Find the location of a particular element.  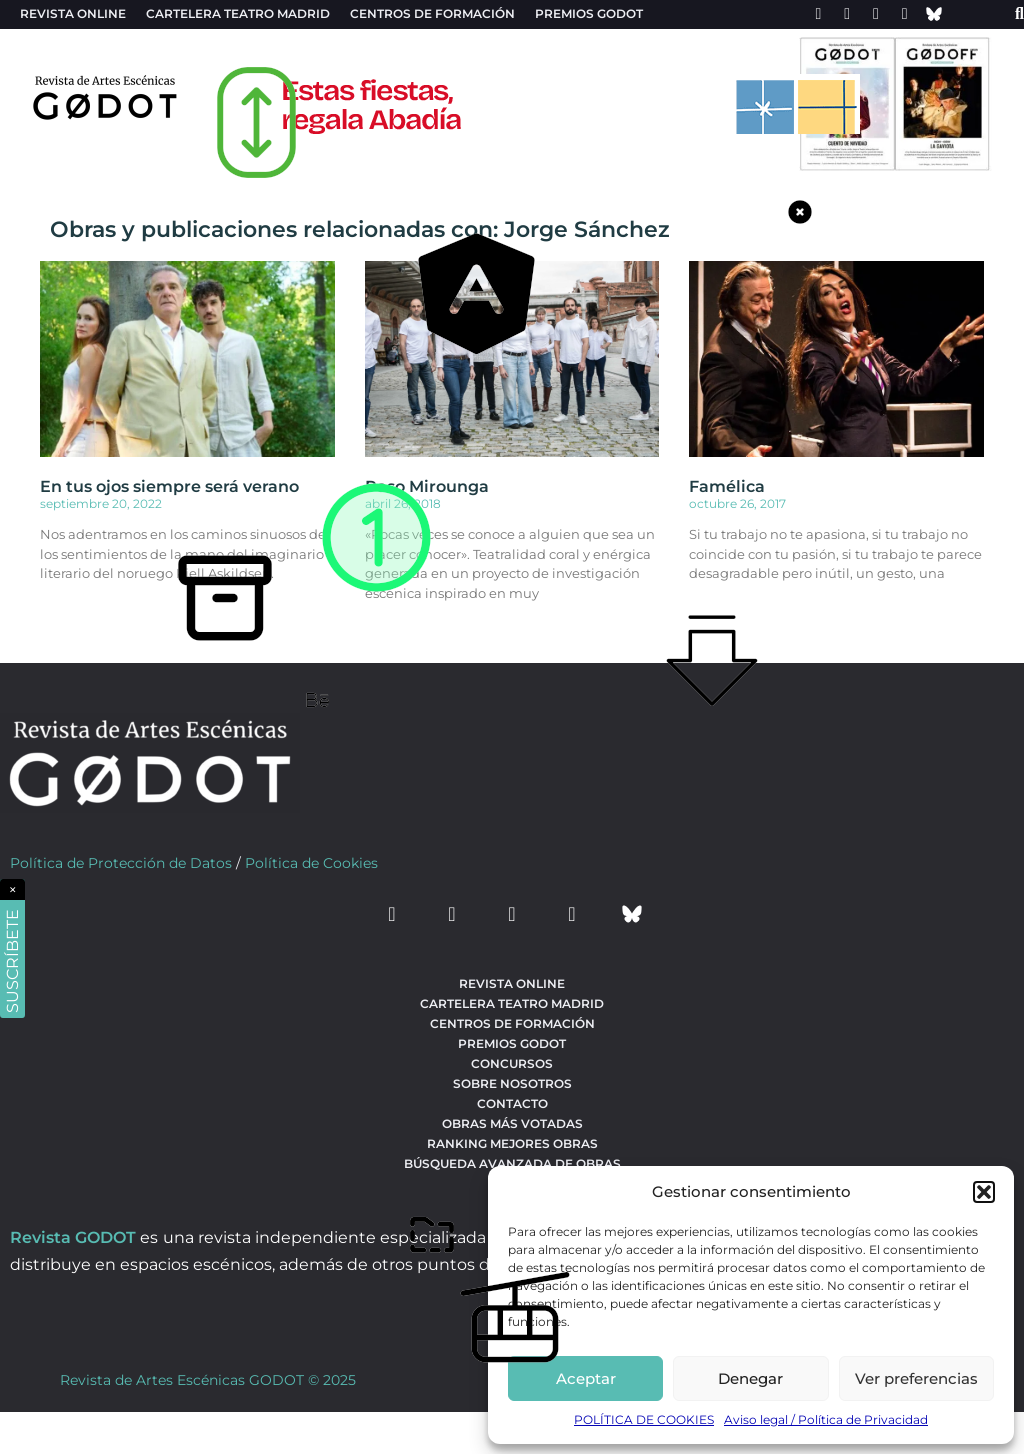

archive this item is located at coordinates (225, 598).